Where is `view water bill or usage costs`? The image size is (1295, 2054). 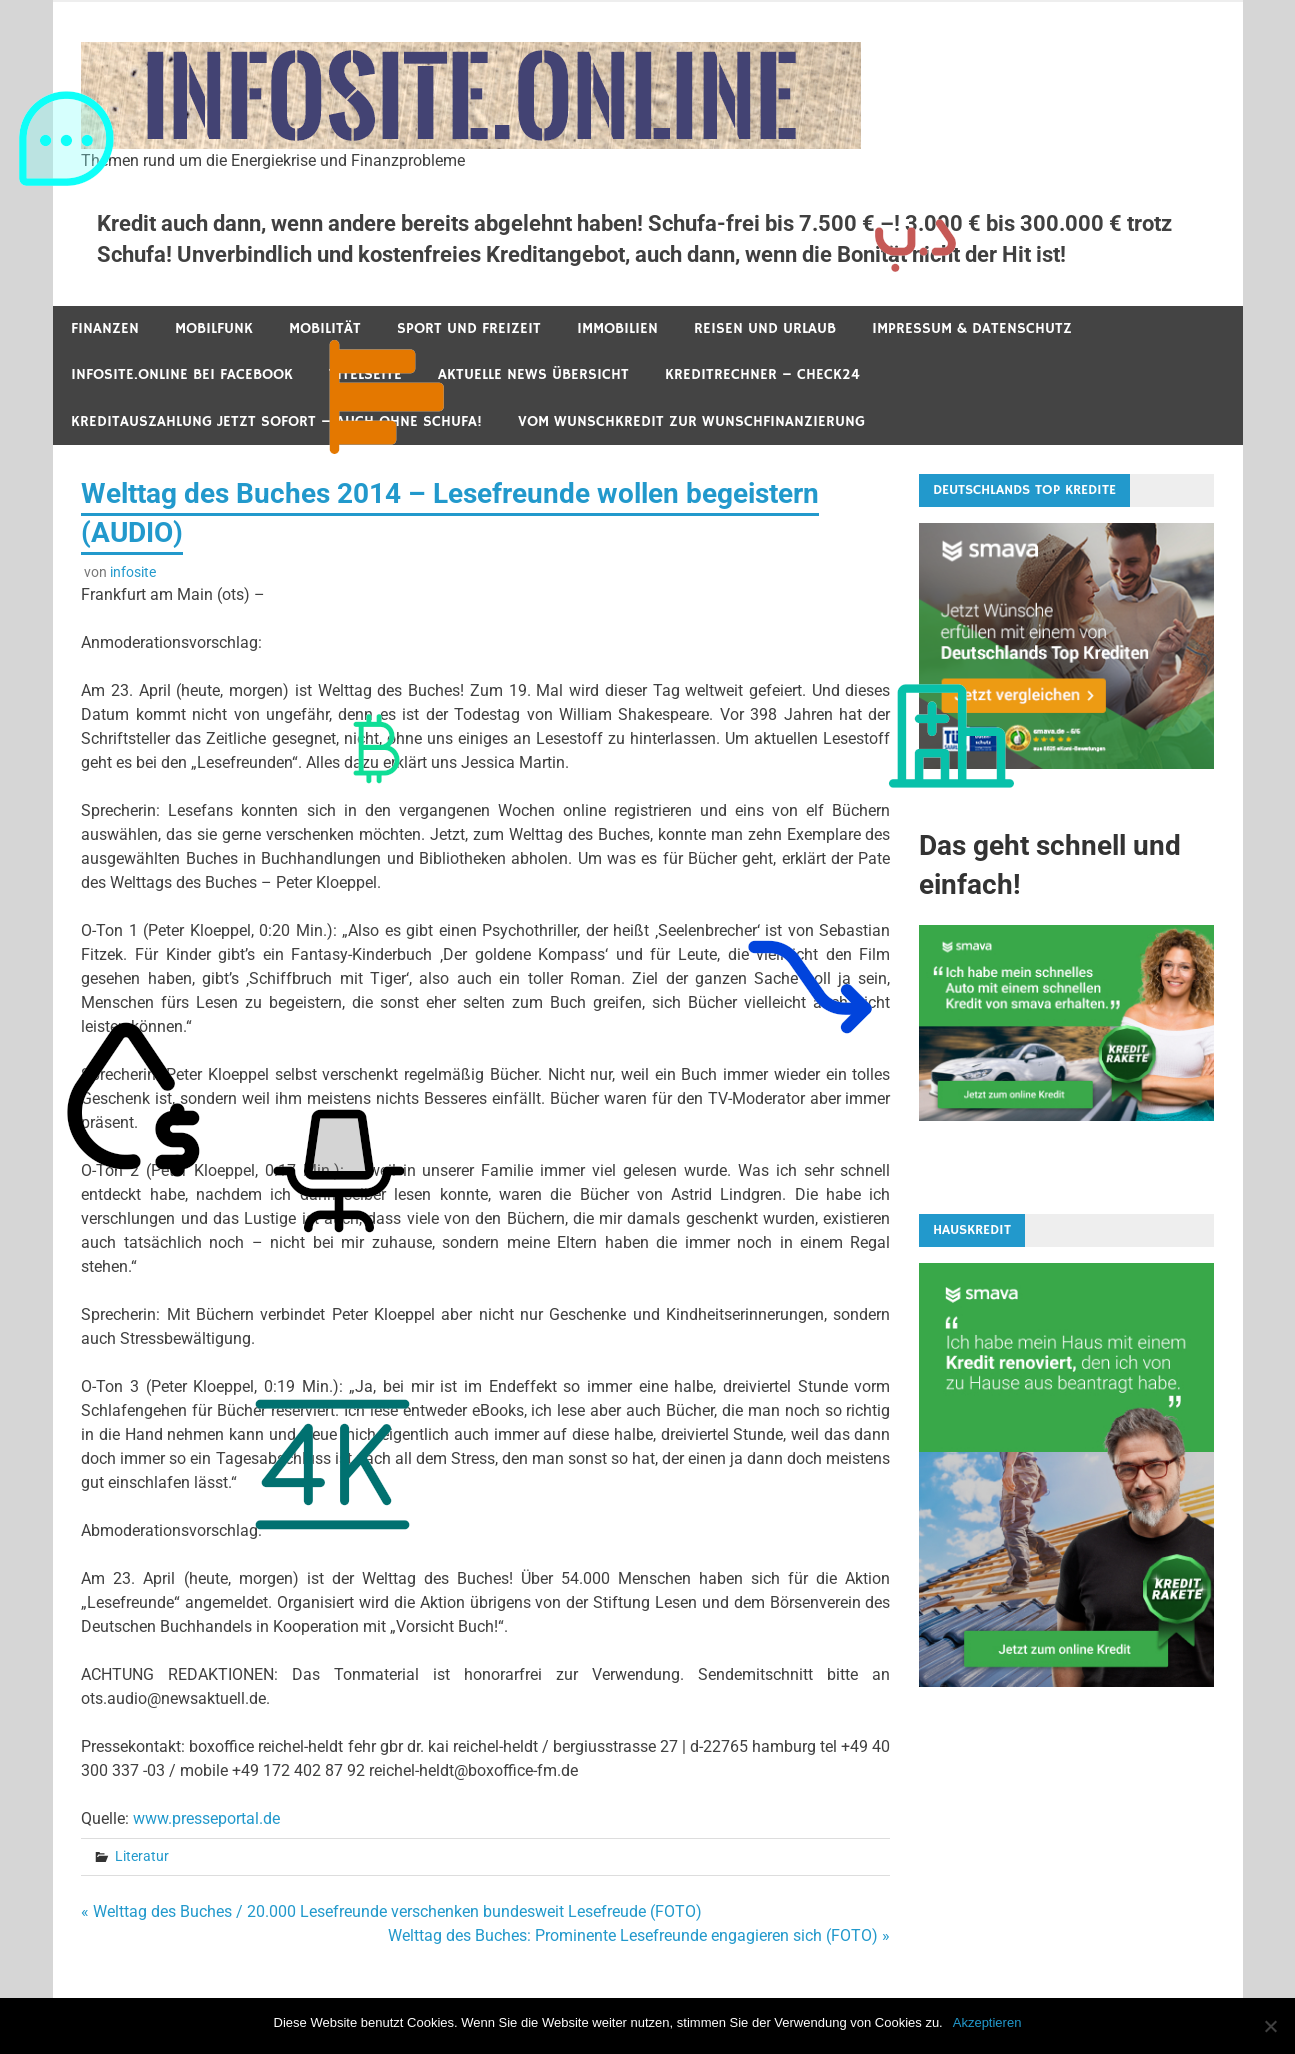
view water bill or usage costs is located at coordinates (126, 1096).